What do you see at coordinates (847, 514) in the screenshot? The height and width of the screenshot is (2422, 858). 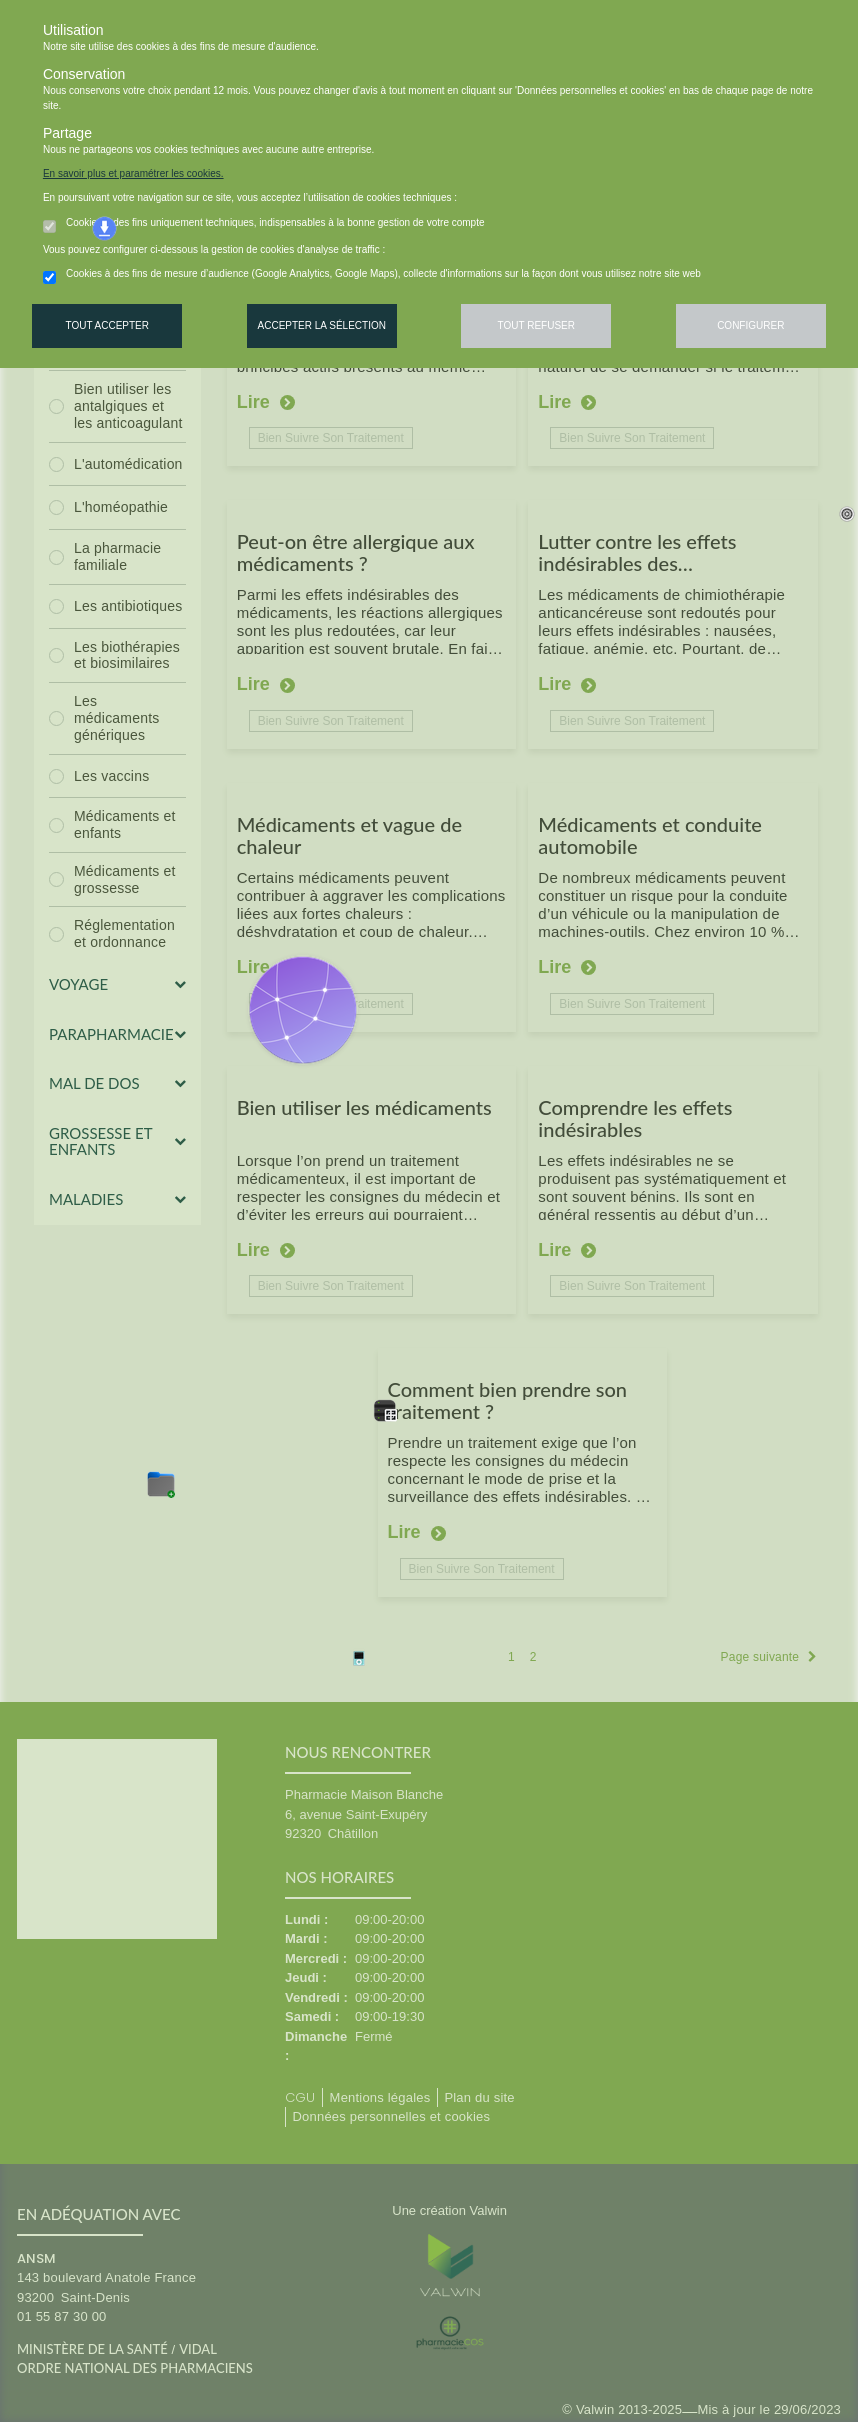 I see `view or edit document properties` at bounding box center [847, 514].